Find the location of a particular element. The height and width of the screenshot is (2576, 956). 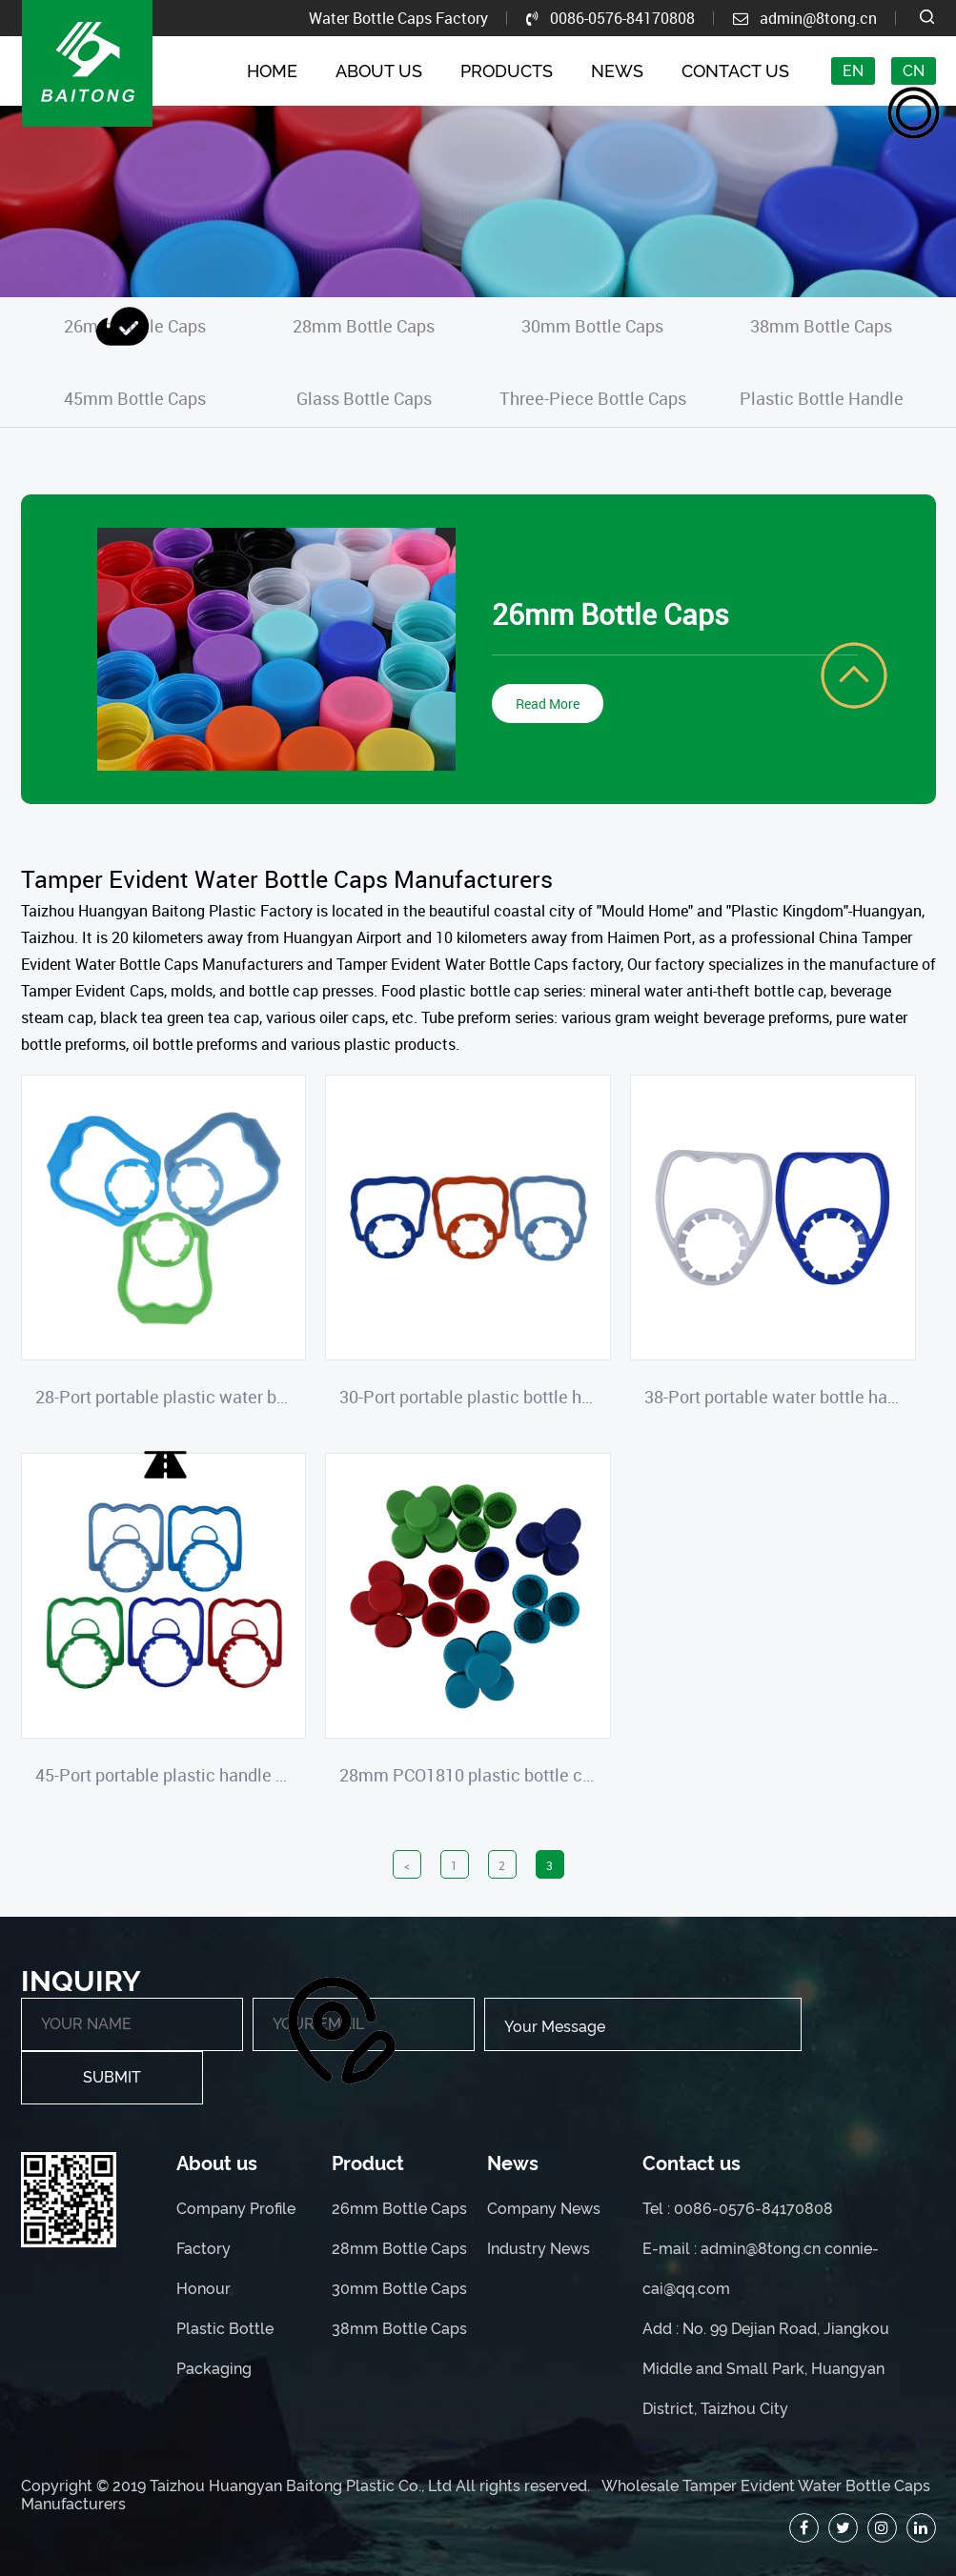

edit a saved location is located at coordinates (341, 2030).